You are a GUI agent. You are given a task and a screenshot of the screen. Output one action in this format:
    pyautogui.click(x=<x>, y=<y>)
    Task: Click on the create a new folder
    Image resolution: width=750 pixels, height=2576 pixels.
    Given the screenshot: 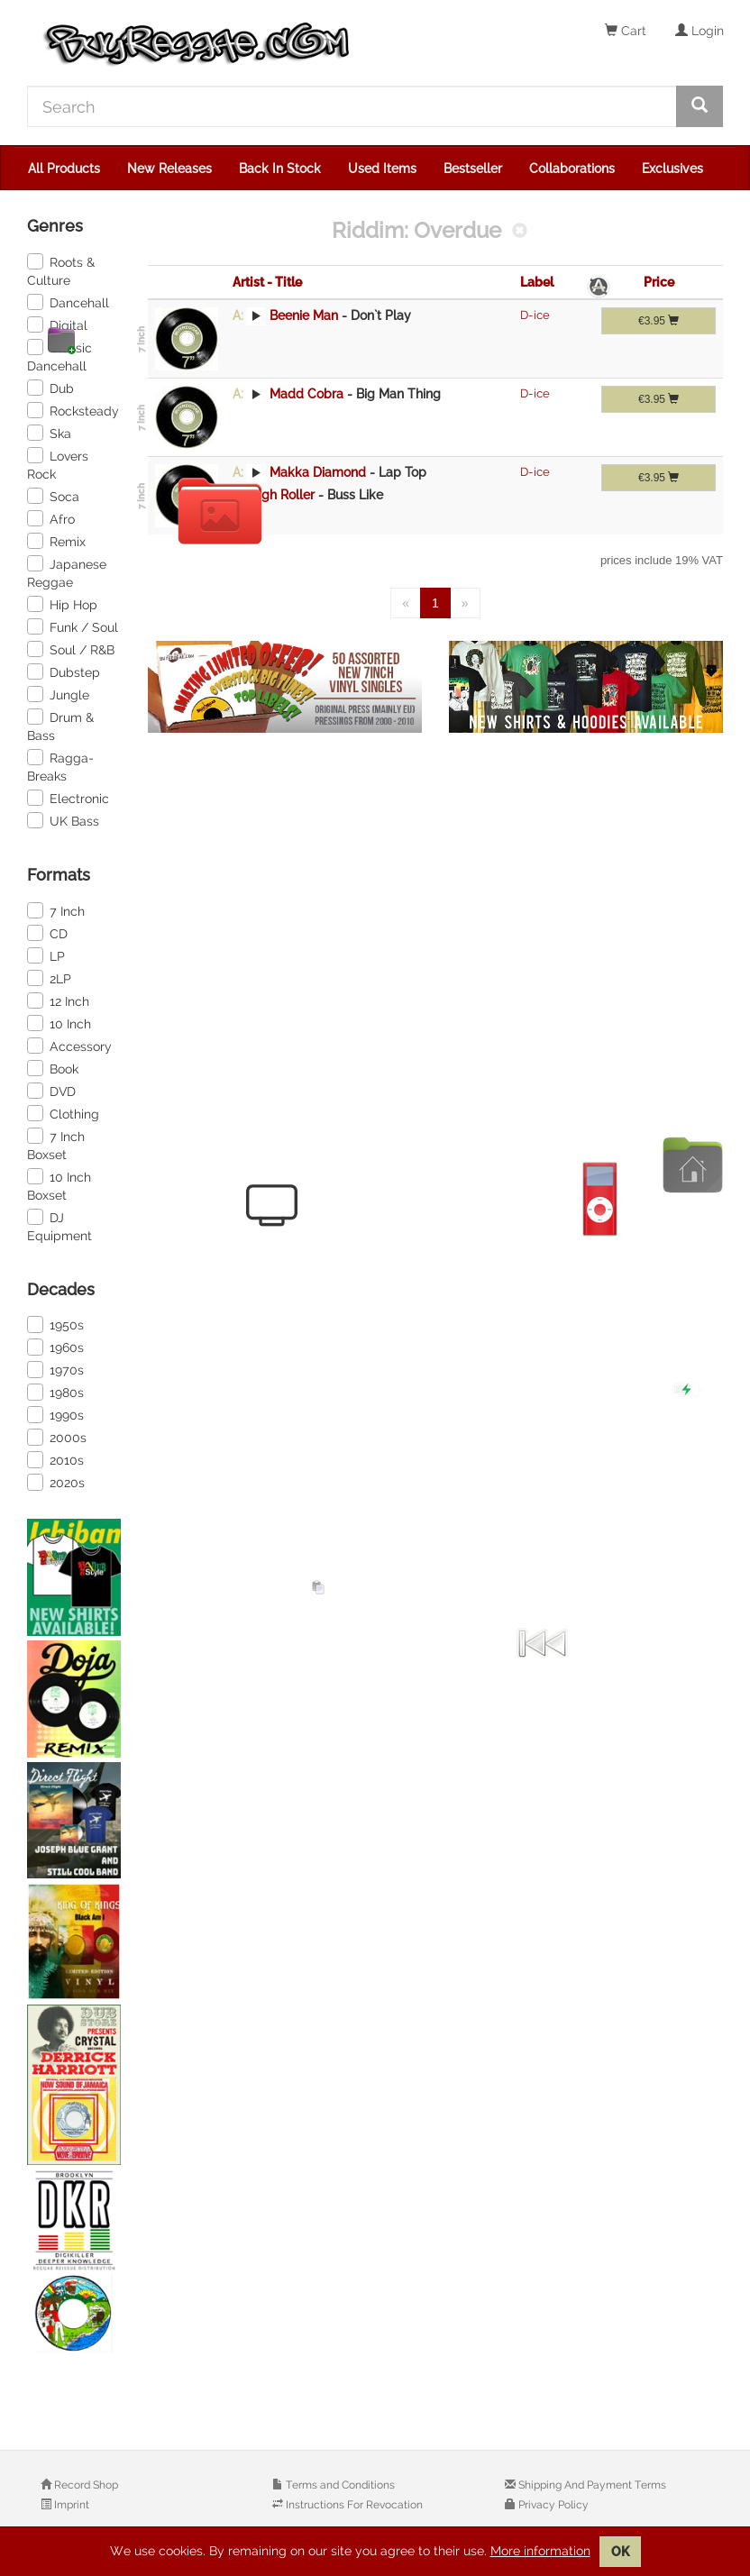 What is the action you would take?
    pyautogui.click(x=61, y=340)
    